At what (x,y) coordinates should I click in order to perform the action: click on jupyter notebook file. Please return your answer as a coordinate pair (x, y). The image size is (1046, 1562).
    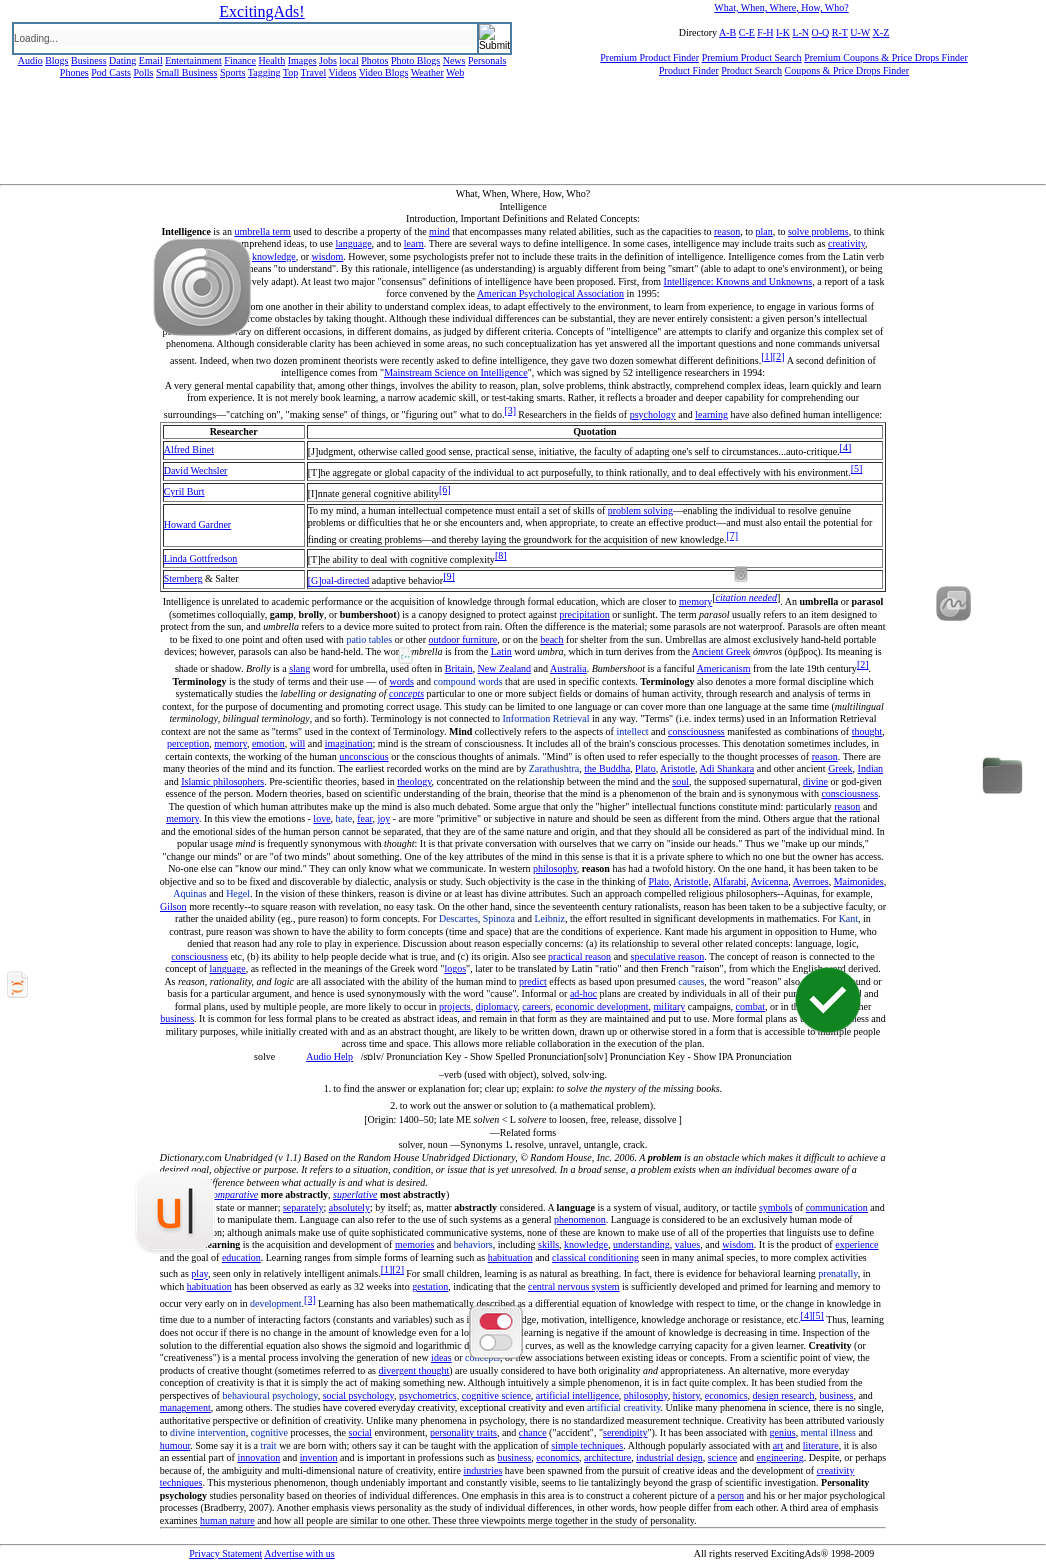
    Looking at the image, I should click on (17, 984).